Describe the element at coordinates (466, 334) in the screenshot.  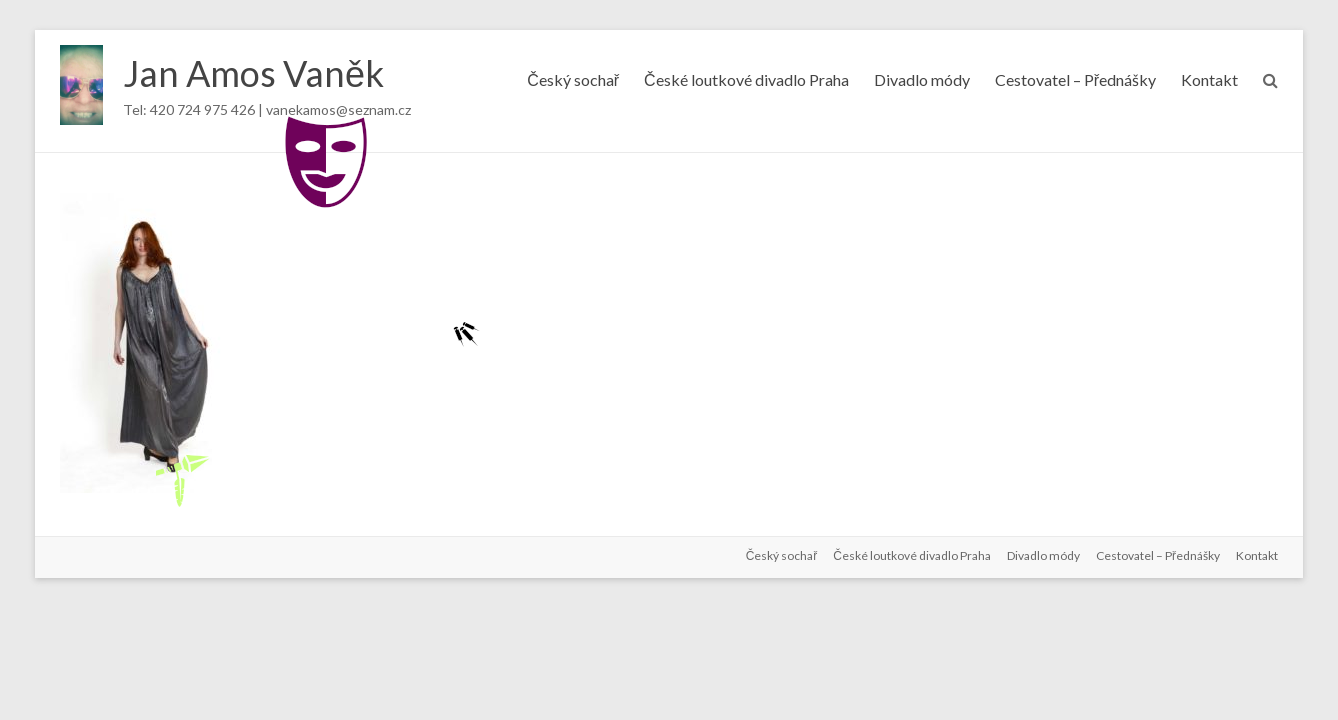
I see `indicates acupuncture or needle-based treatment` at that location.